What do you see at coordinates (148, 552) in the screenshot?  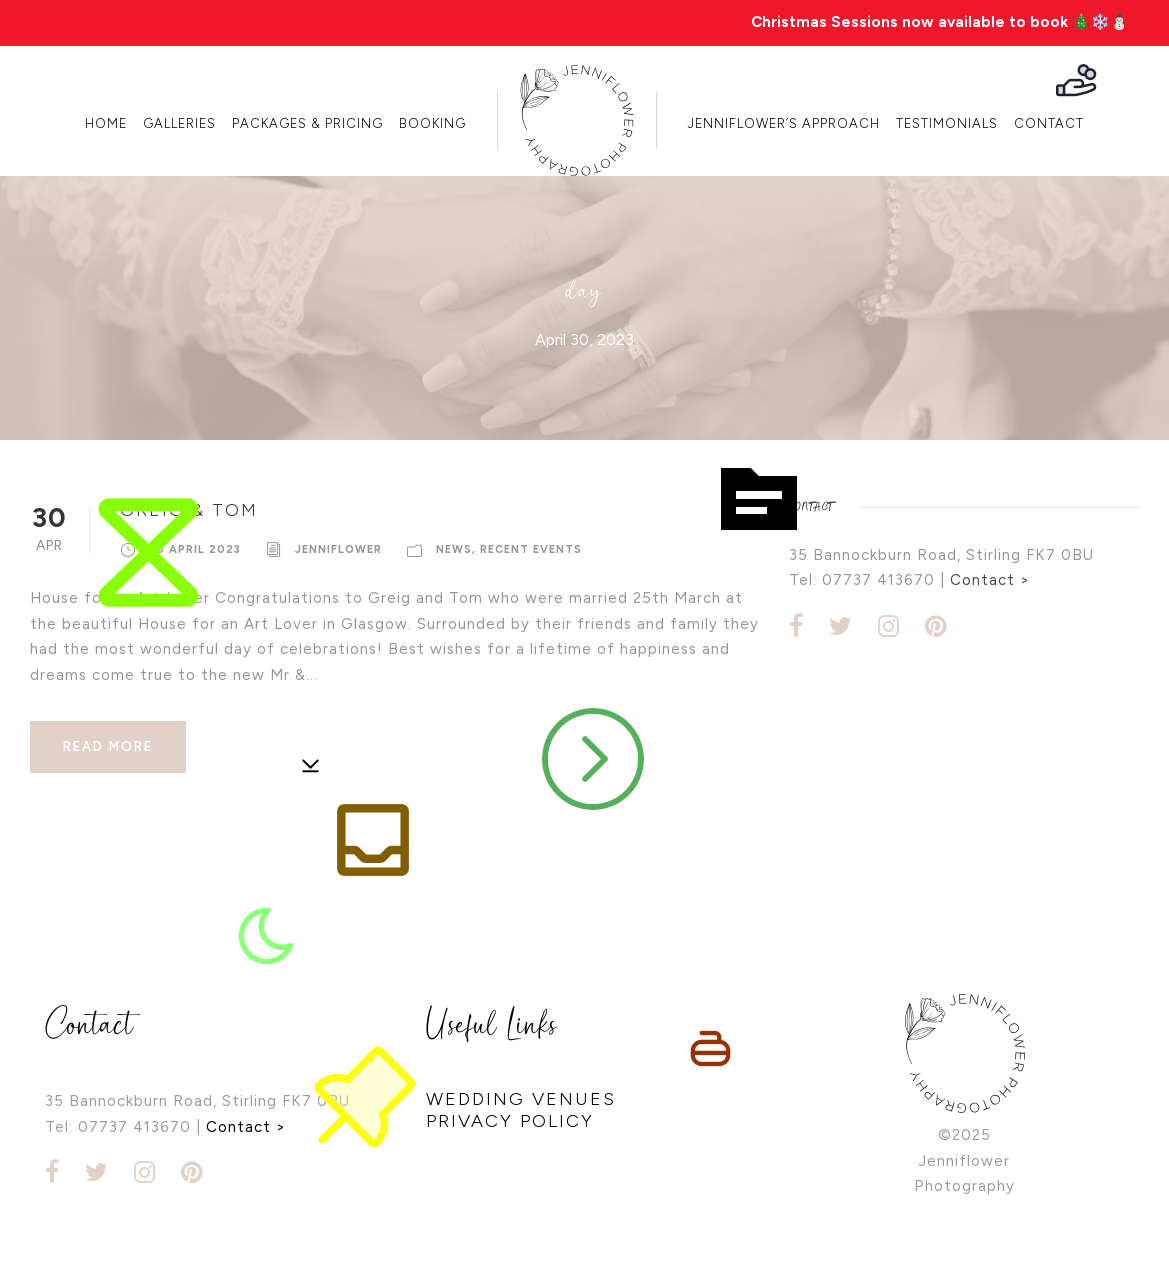 I see `indicates loading or processing in progress` at bounding box center [148, 552].